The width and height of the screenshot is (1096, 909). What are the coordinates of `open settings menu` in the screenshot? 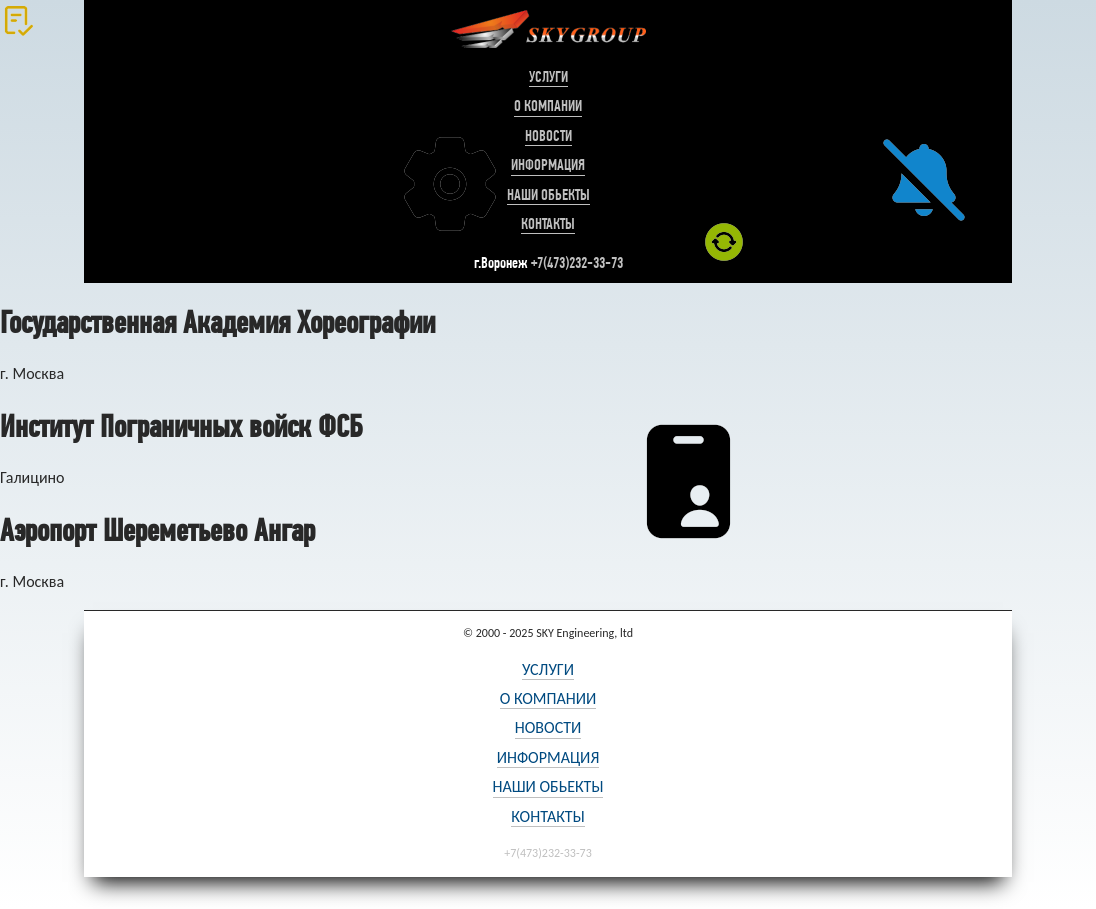 It's located at (450, 184).